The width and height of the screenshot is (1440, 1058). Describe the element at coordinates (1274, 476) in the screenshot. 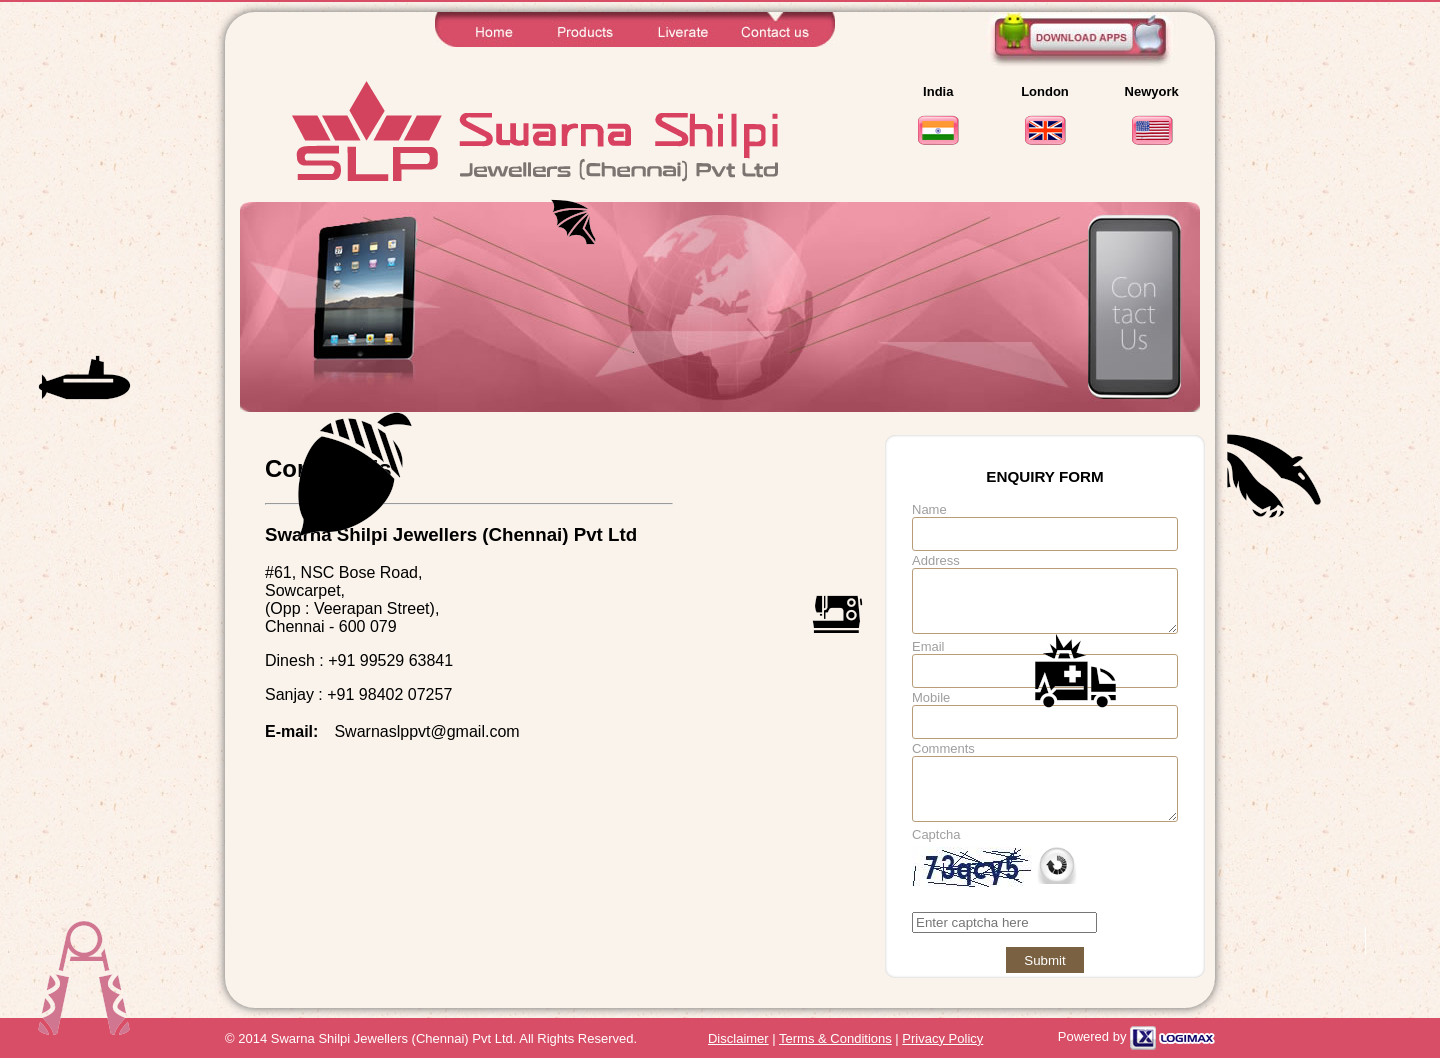

I see `anteater character or avatar icon` at that location.